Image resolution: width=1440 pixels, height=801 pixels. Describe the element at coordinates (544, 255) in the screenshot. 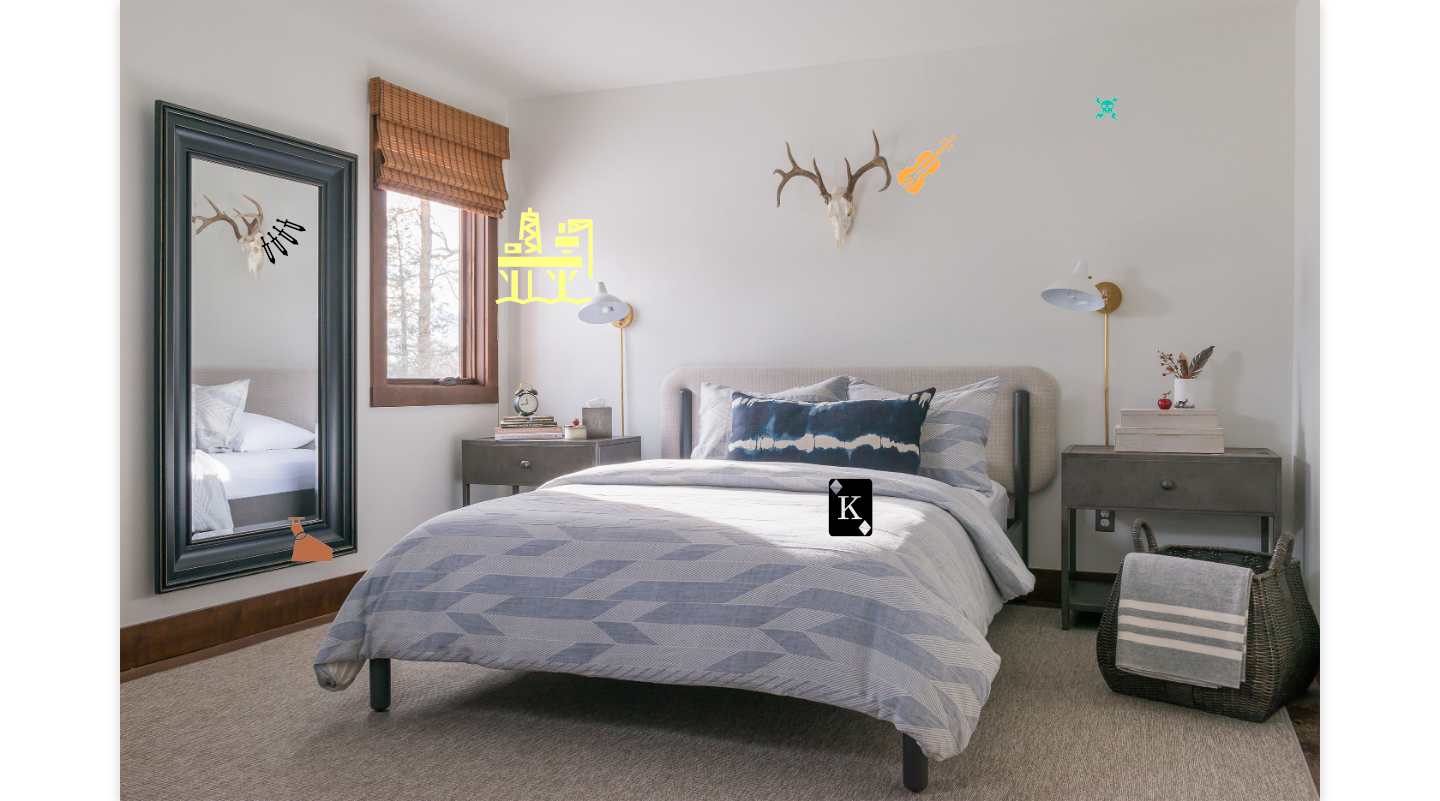

I see `view offshore drilling operations` at that location.